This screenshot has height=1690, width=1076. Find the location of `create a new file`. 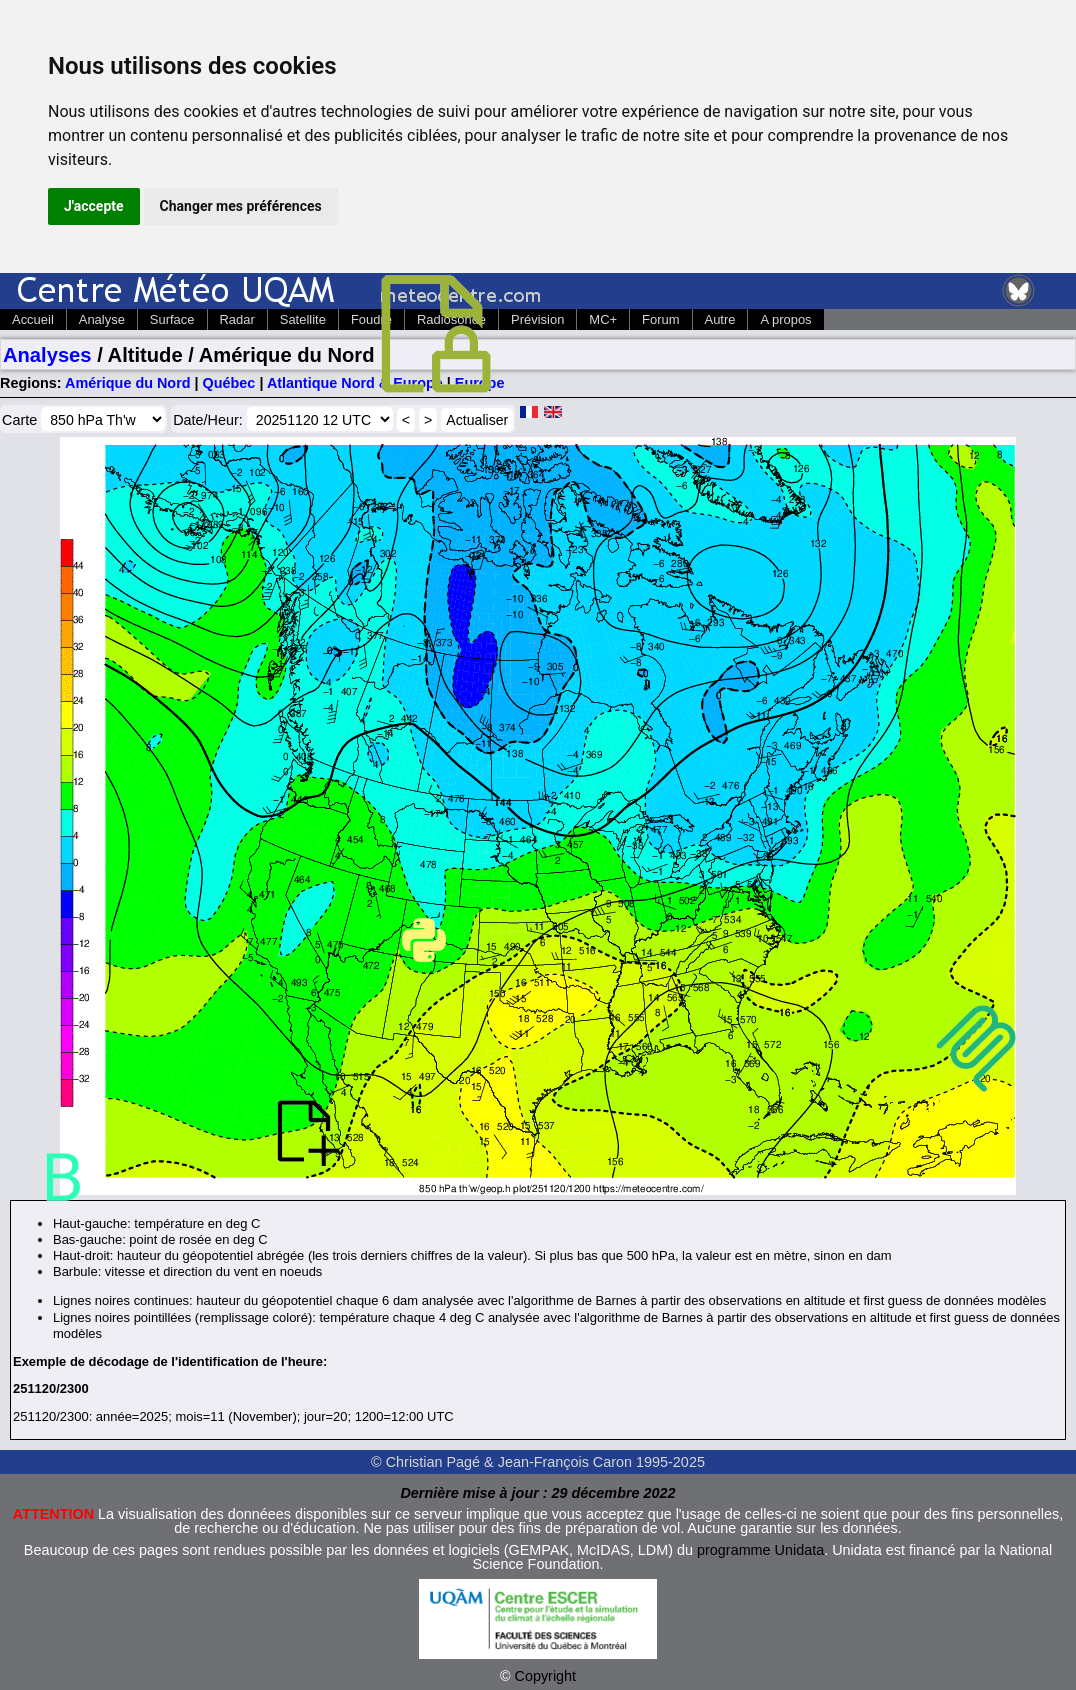

create a new file is located at coordinates (304, 1131).